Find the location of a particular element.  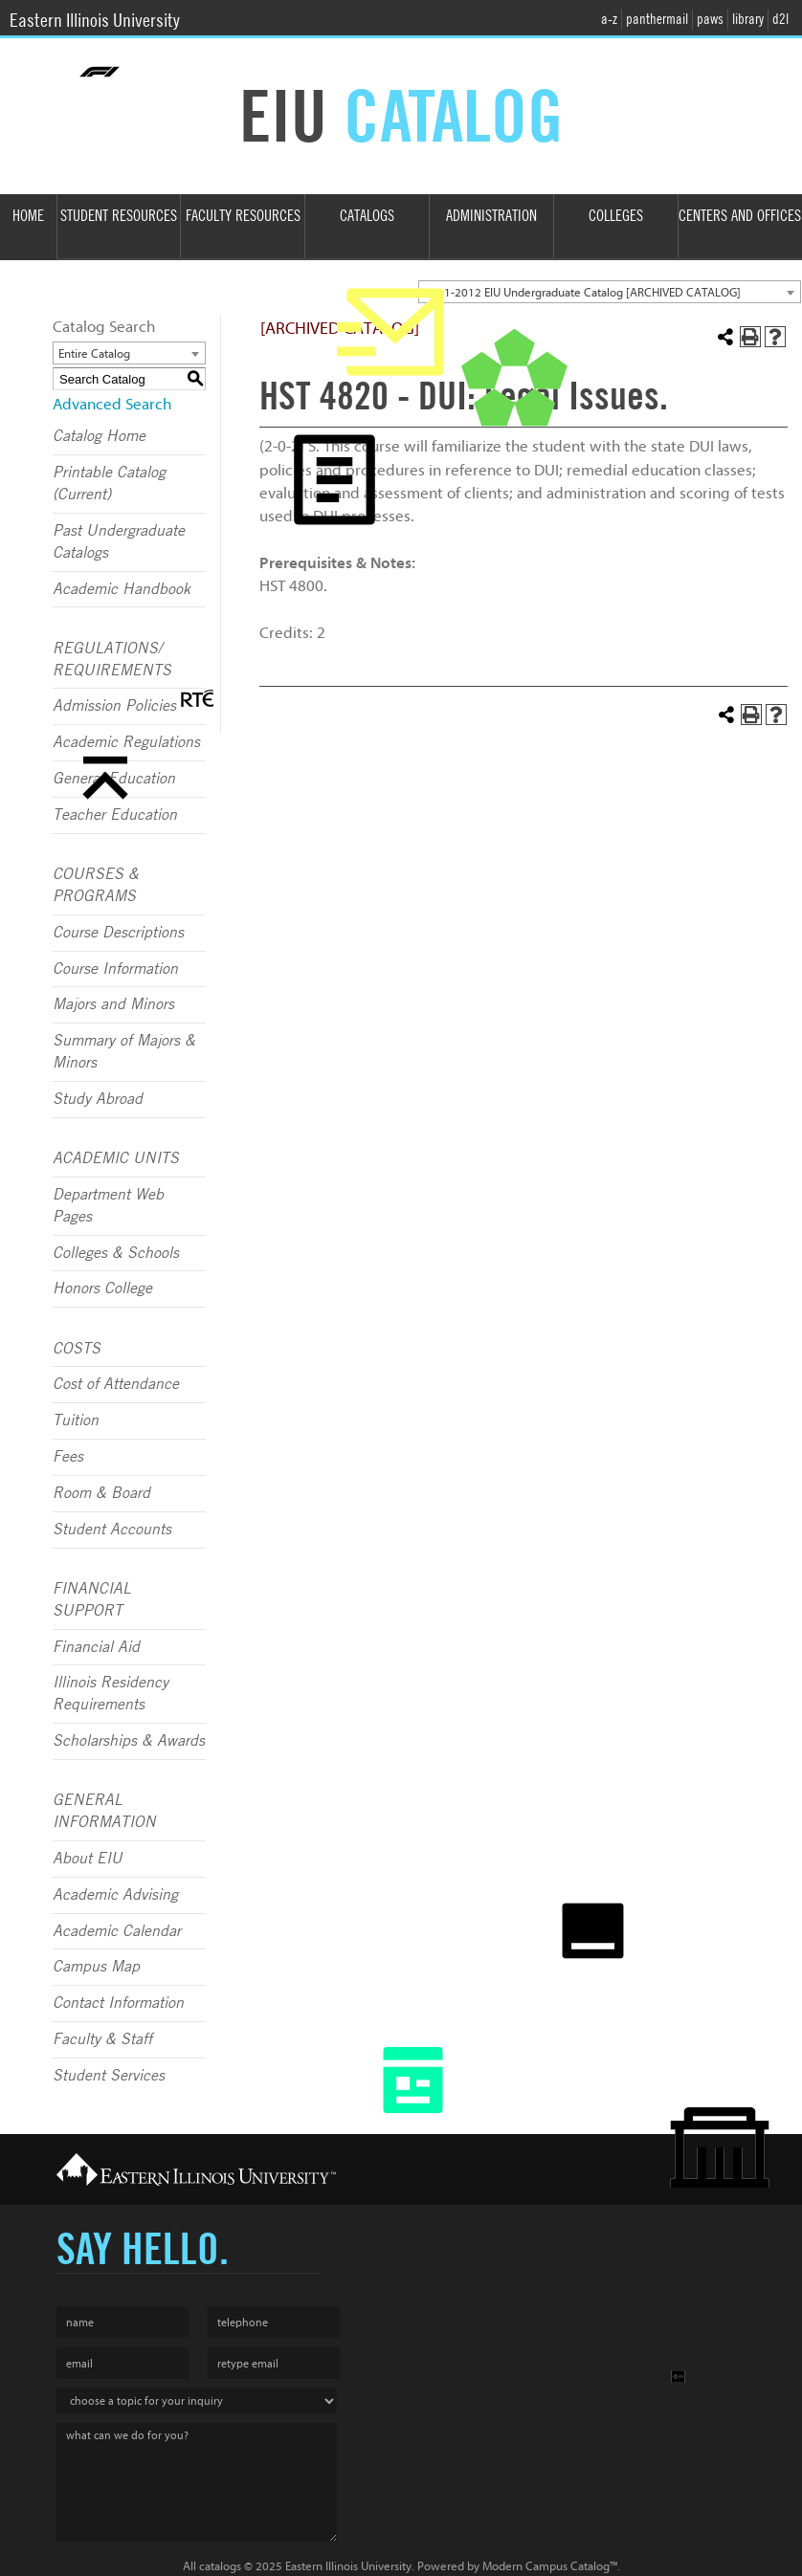

rootssage app or service logo is located at coordinates (514, 377).